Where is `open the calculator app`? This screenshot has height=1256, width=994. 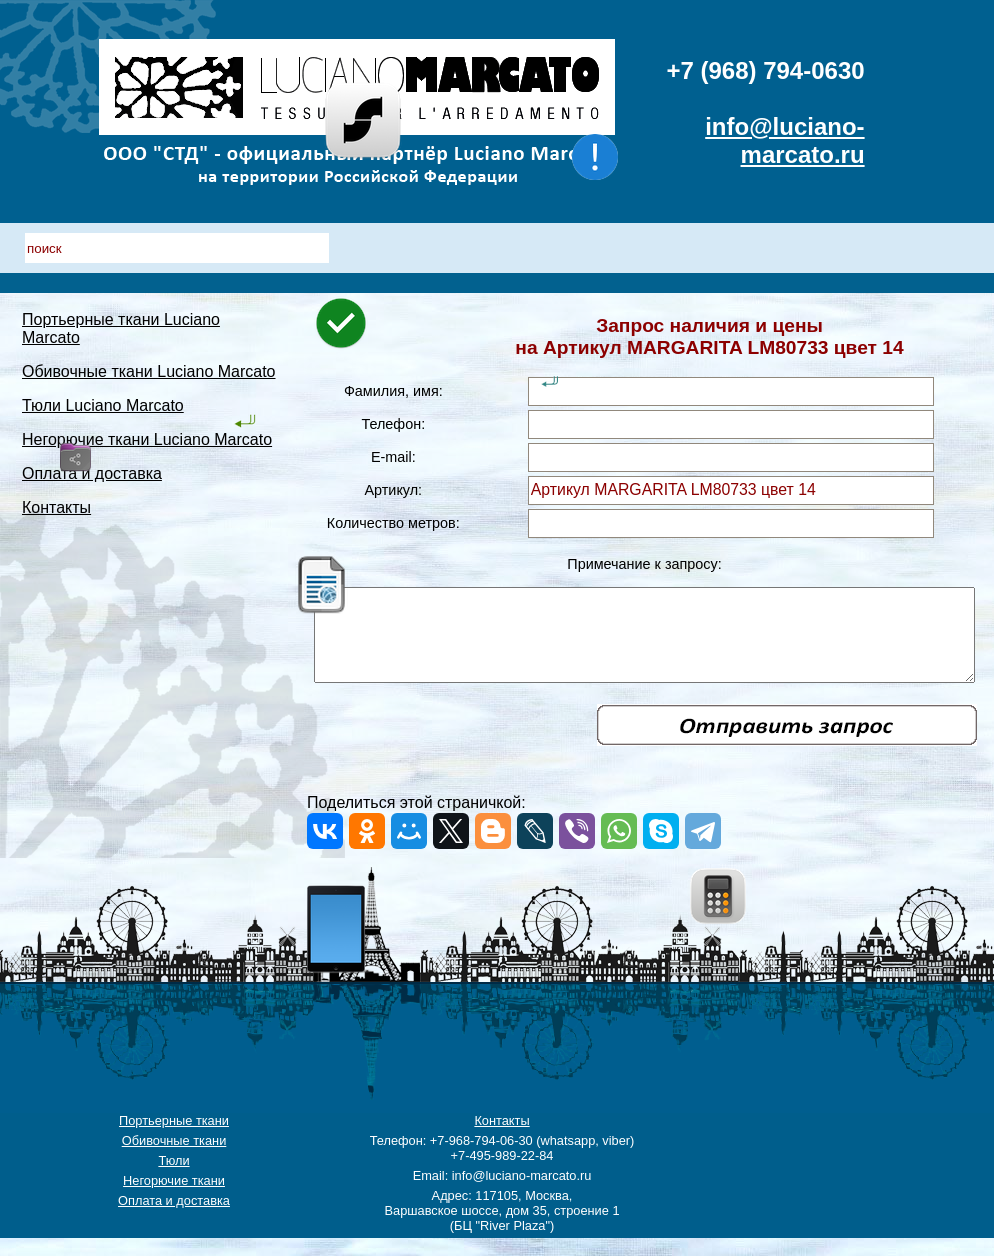 open the calculator app is located at coordinates (718, 896).